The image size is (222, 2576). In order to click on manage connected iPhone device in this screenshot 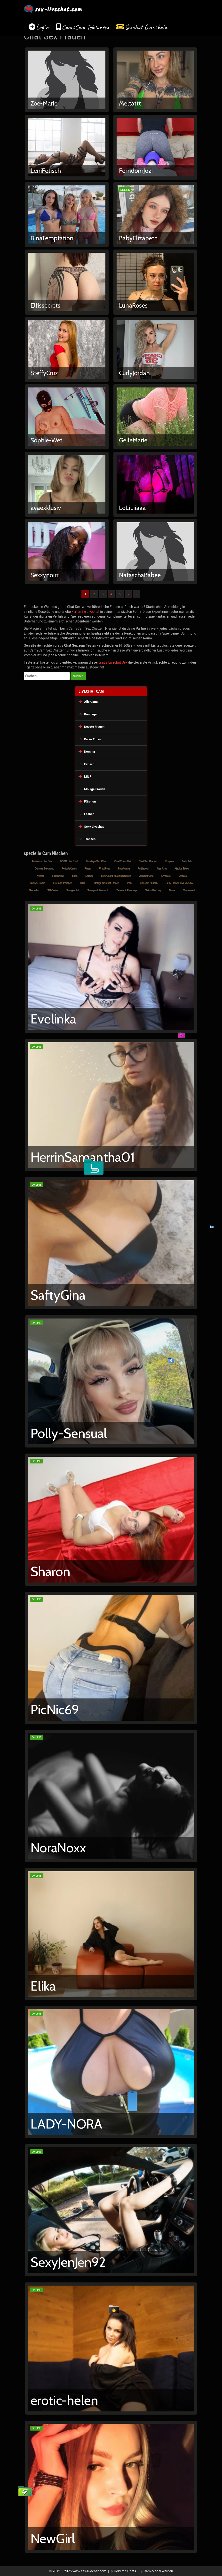, I will do `click(132, 2102)`.